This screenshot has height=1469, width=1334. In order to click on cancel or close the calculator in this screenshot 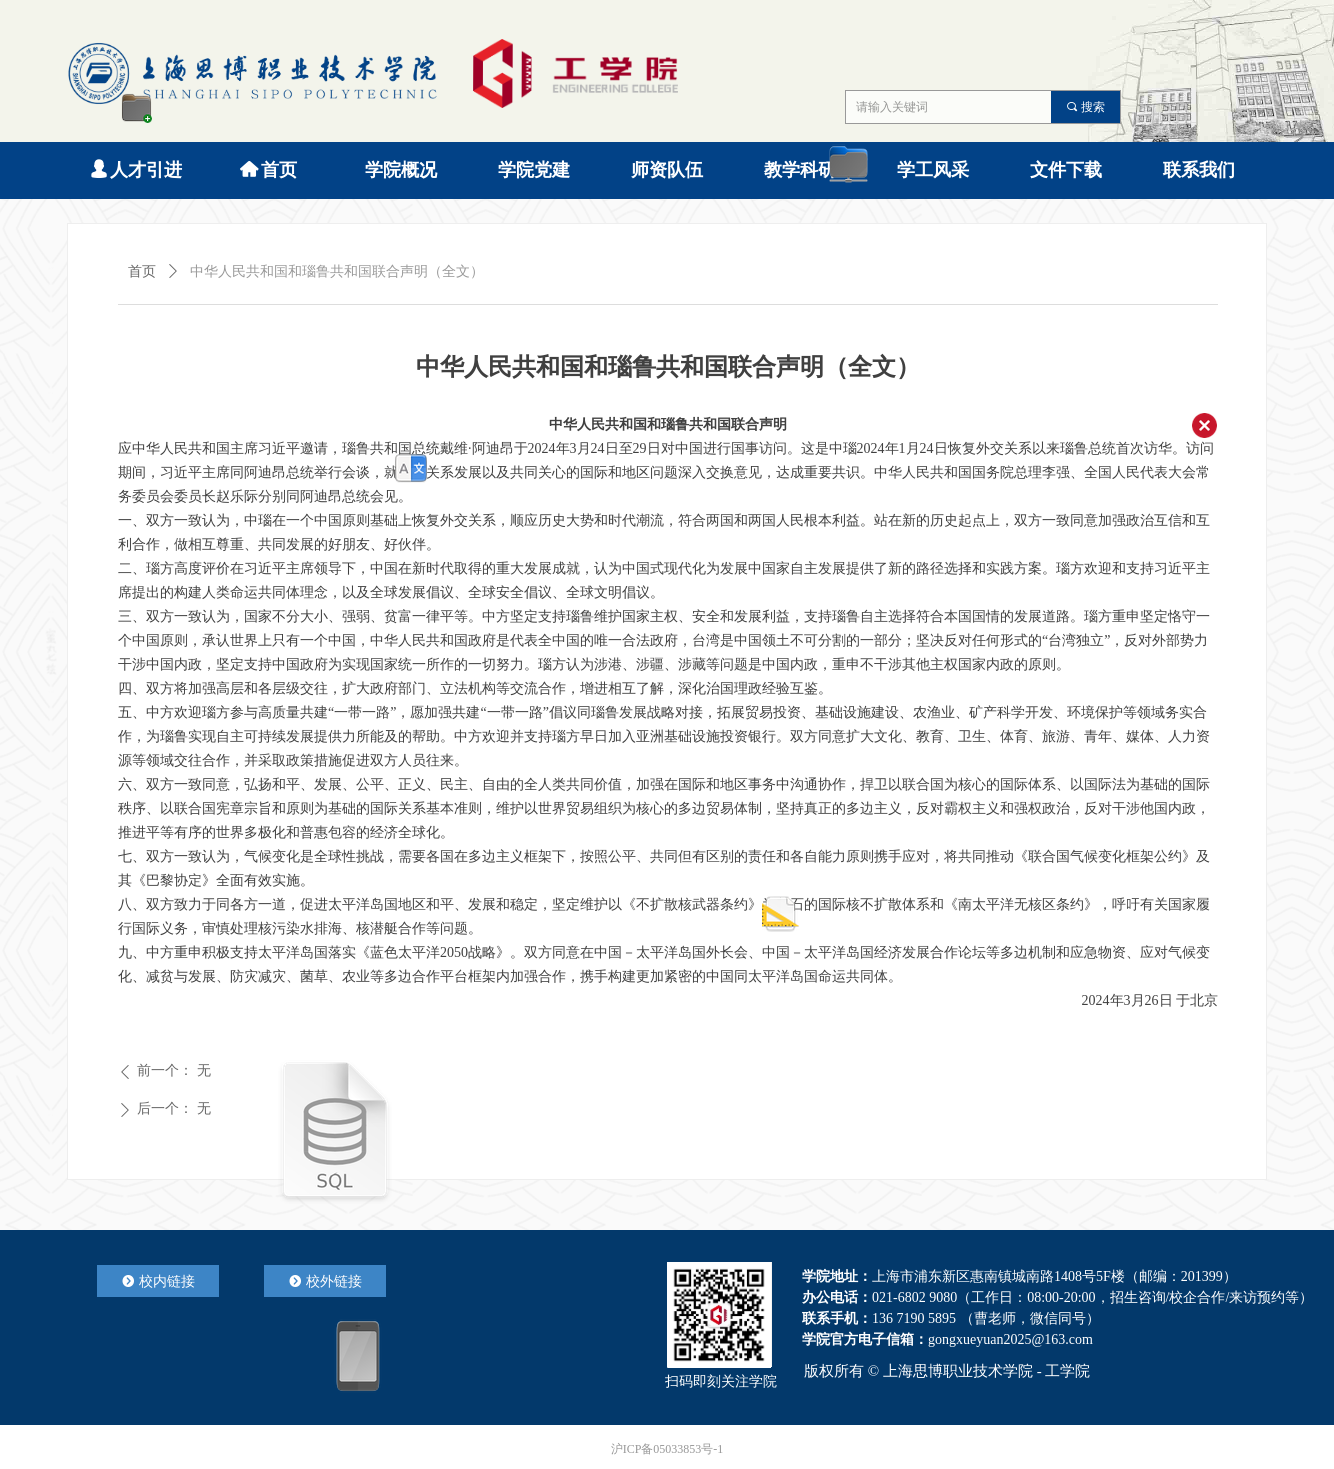, I will do `click(1204, 425)`.